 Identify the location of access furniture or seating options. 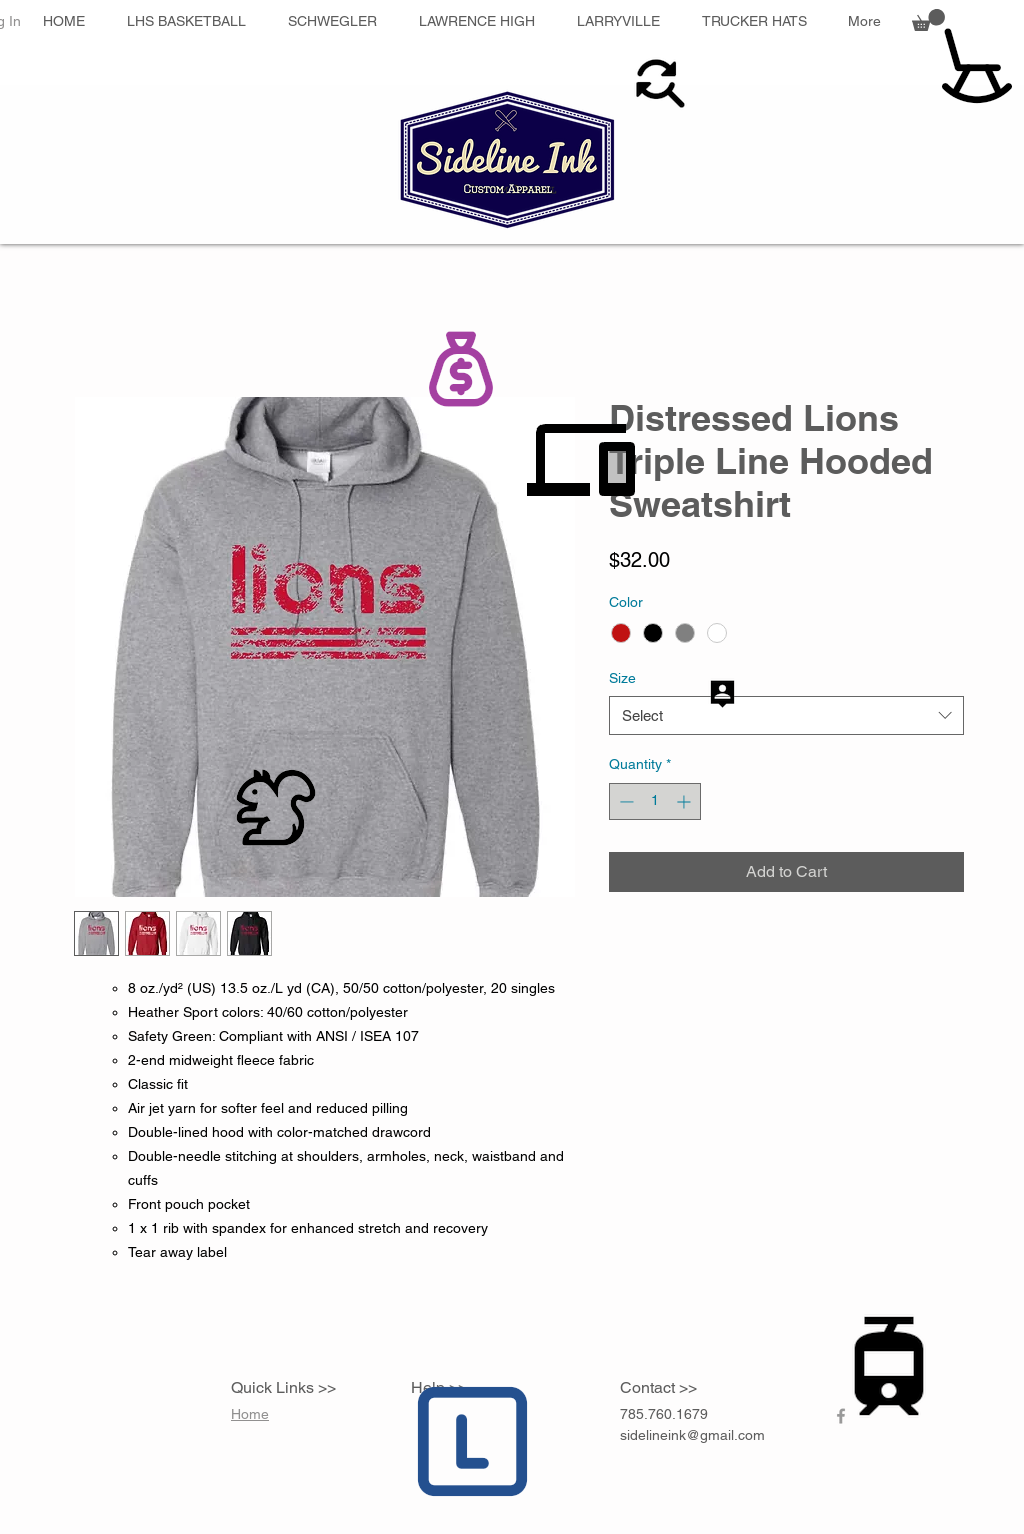
(977, 66).